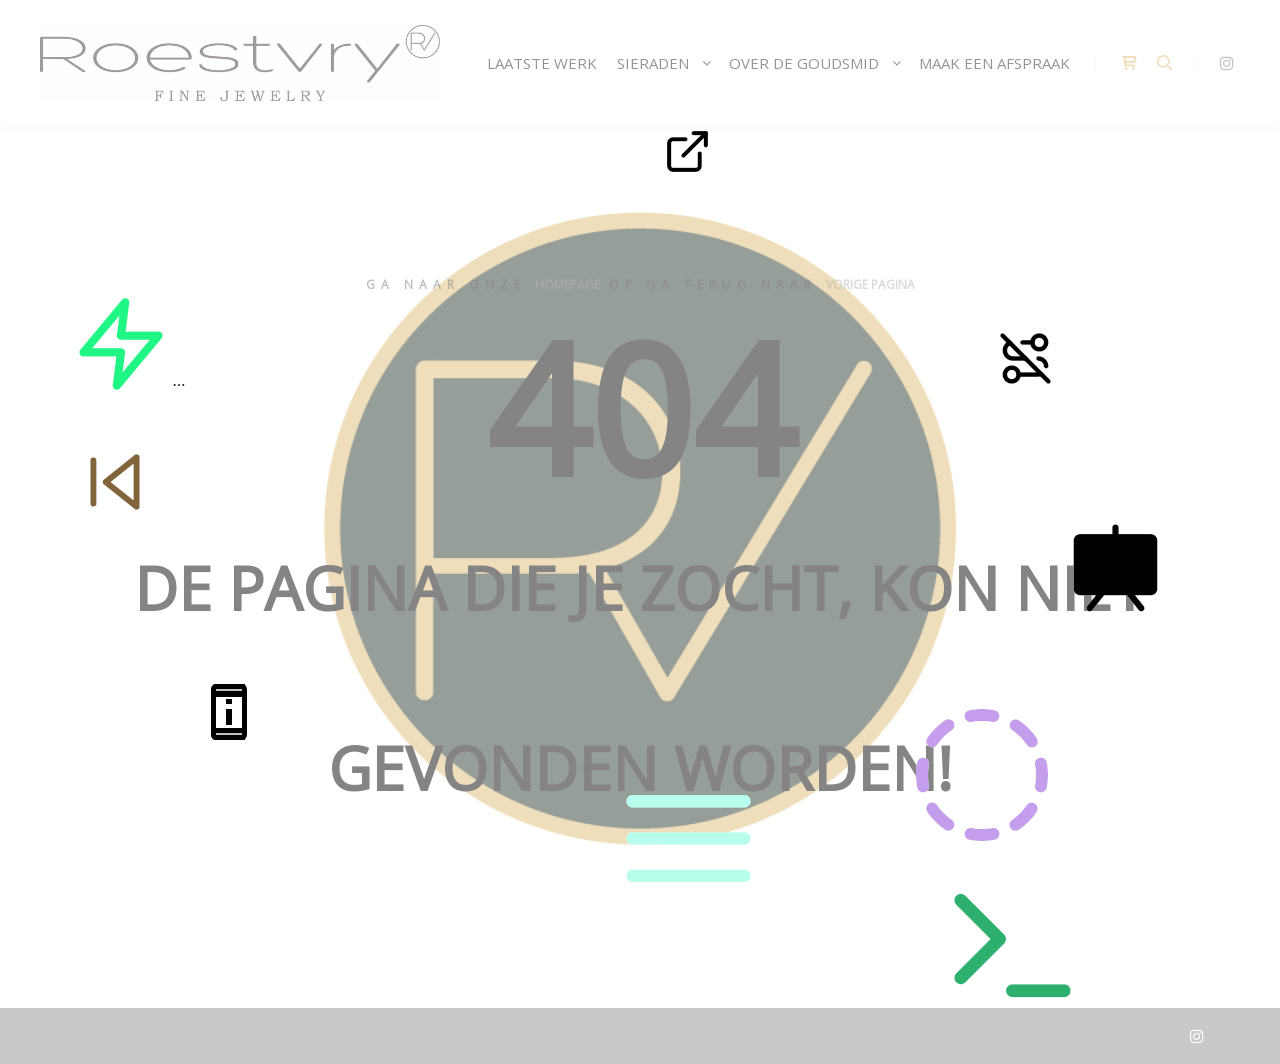  I want to click on skip to previous track, so click(115, 482).